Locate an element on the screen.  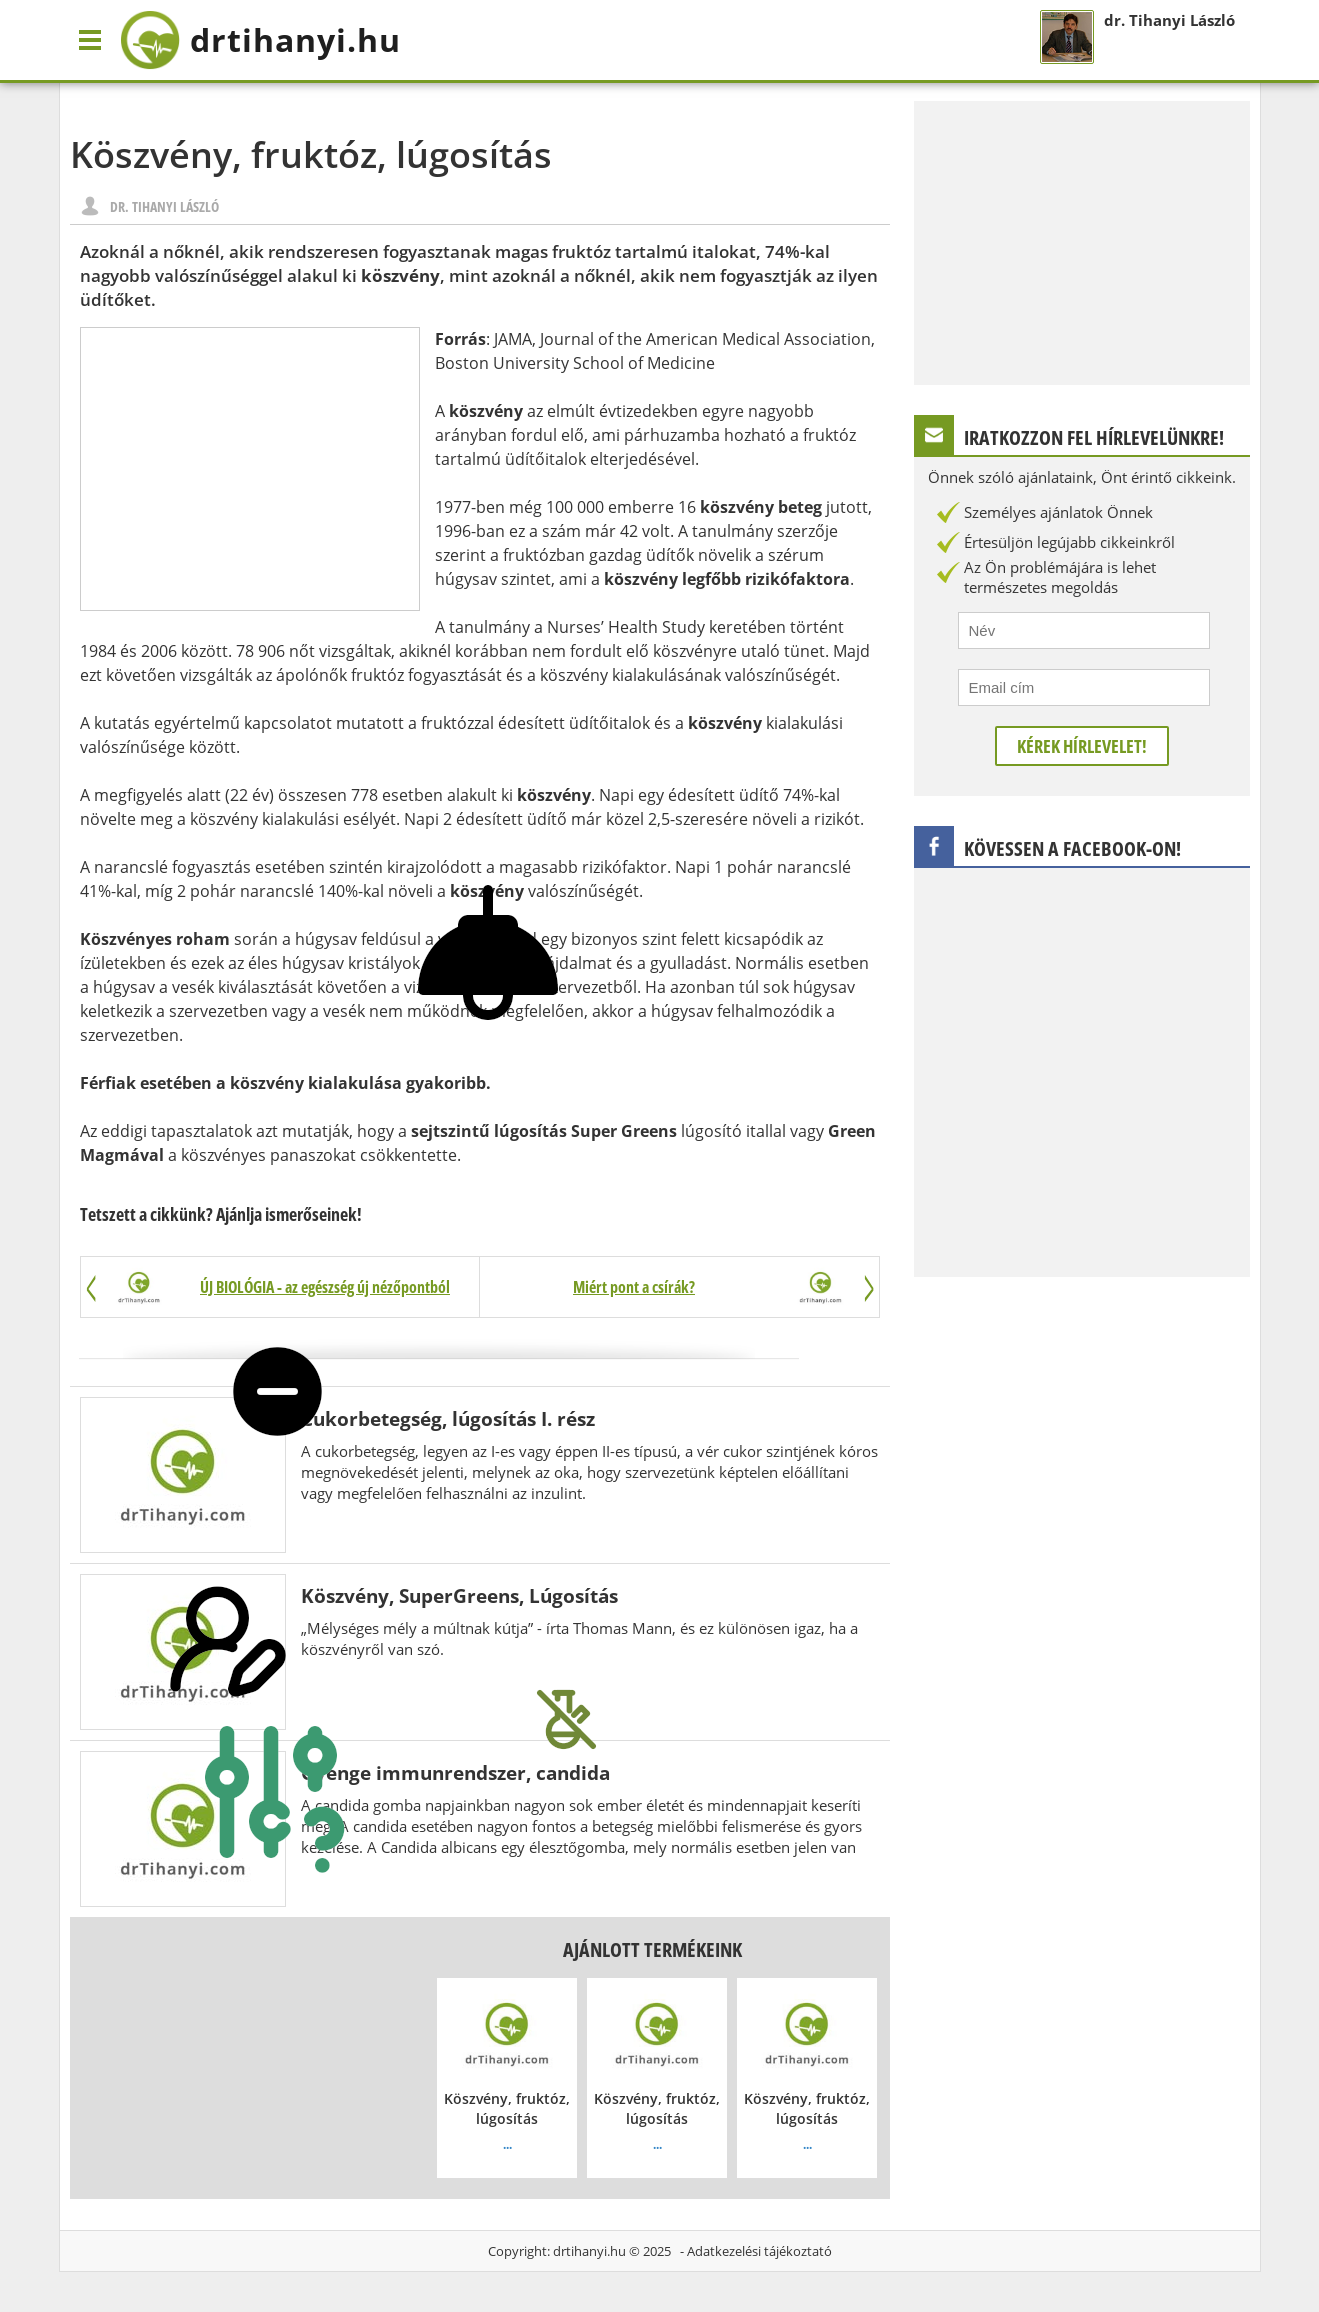
access settings help or FAQ is located at coordinates (271, 1792).